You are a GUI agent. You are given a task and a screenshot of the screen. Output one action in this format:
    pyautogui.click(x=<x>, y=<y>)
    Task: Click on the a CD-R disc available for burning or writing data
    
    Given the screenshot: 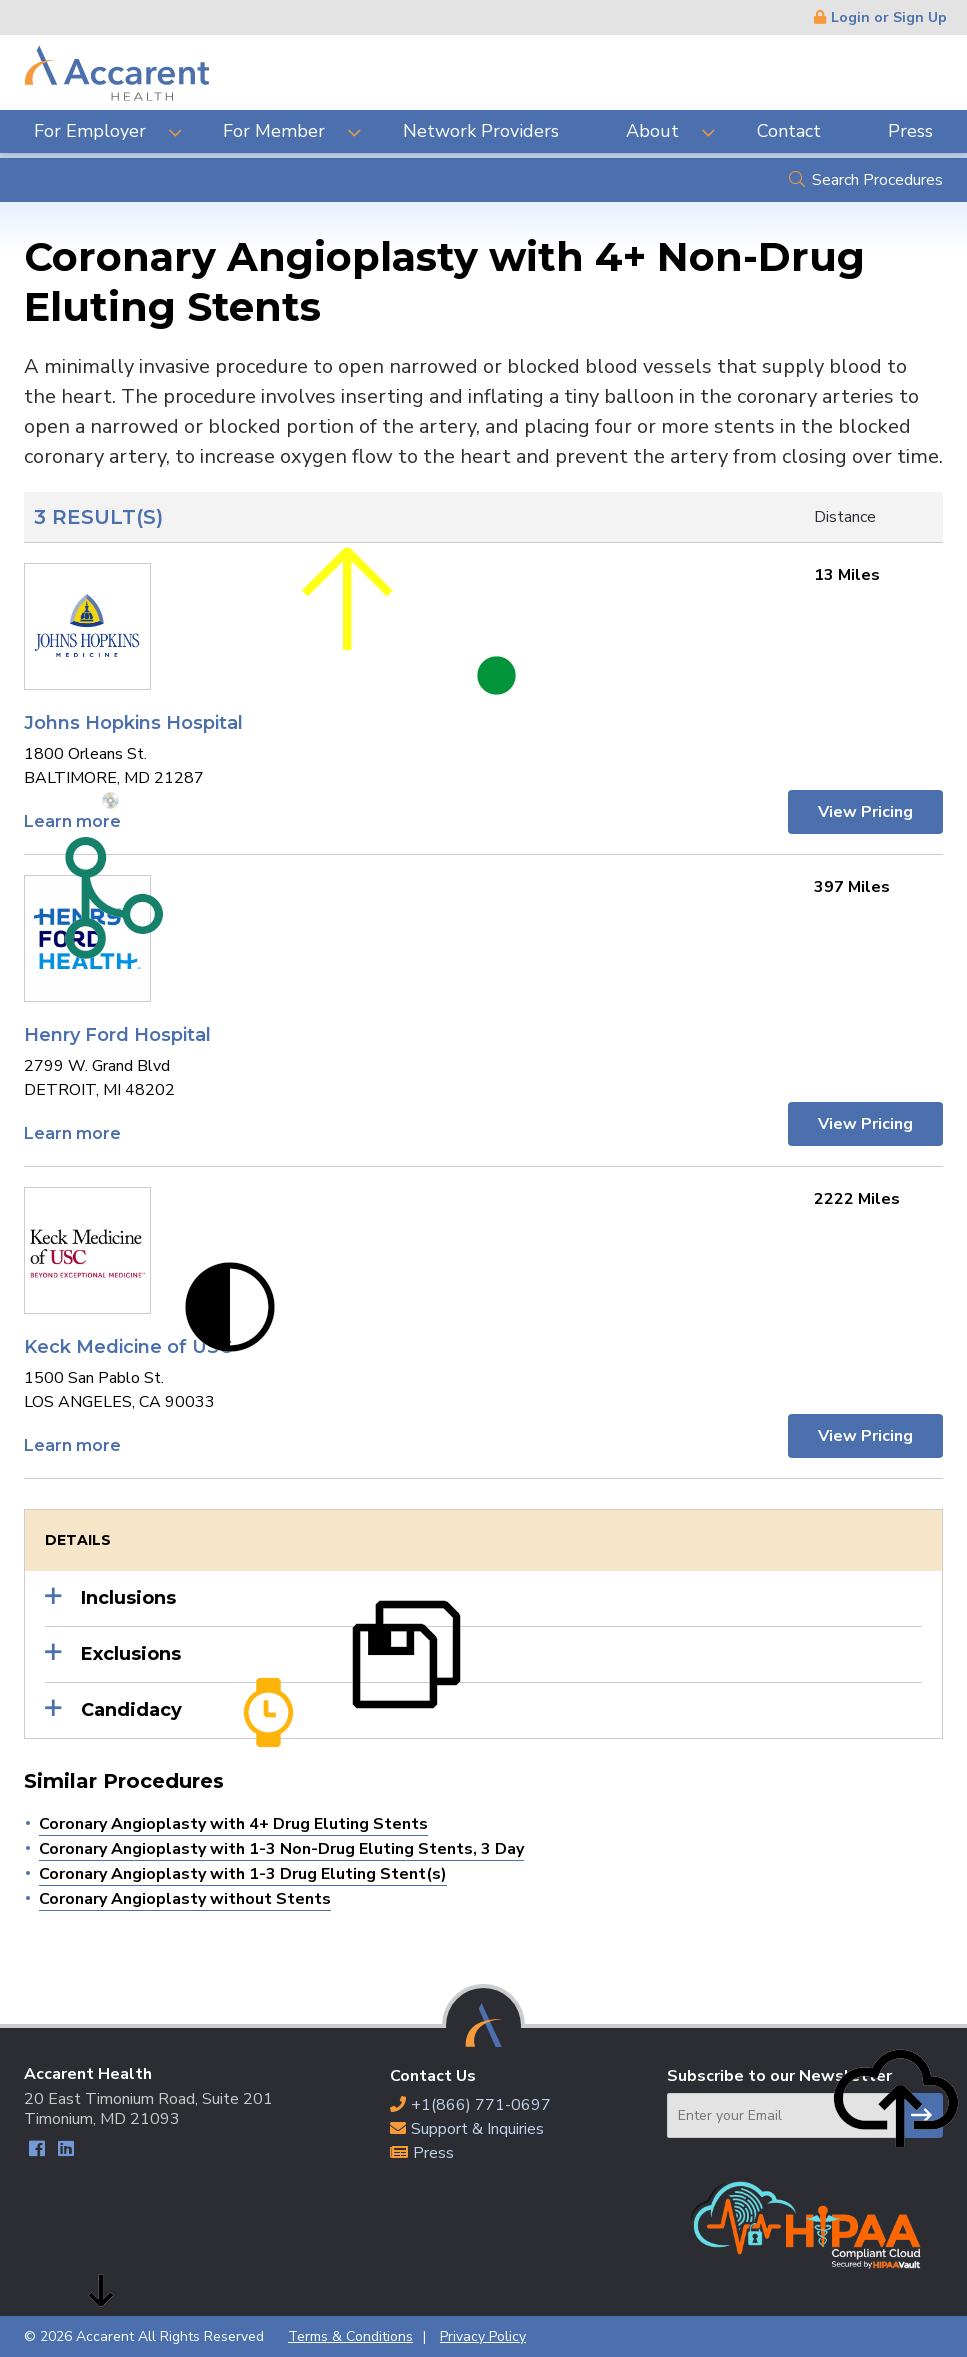 What is the action you would take?
    pyautogui.click(x=110, y=800)
    